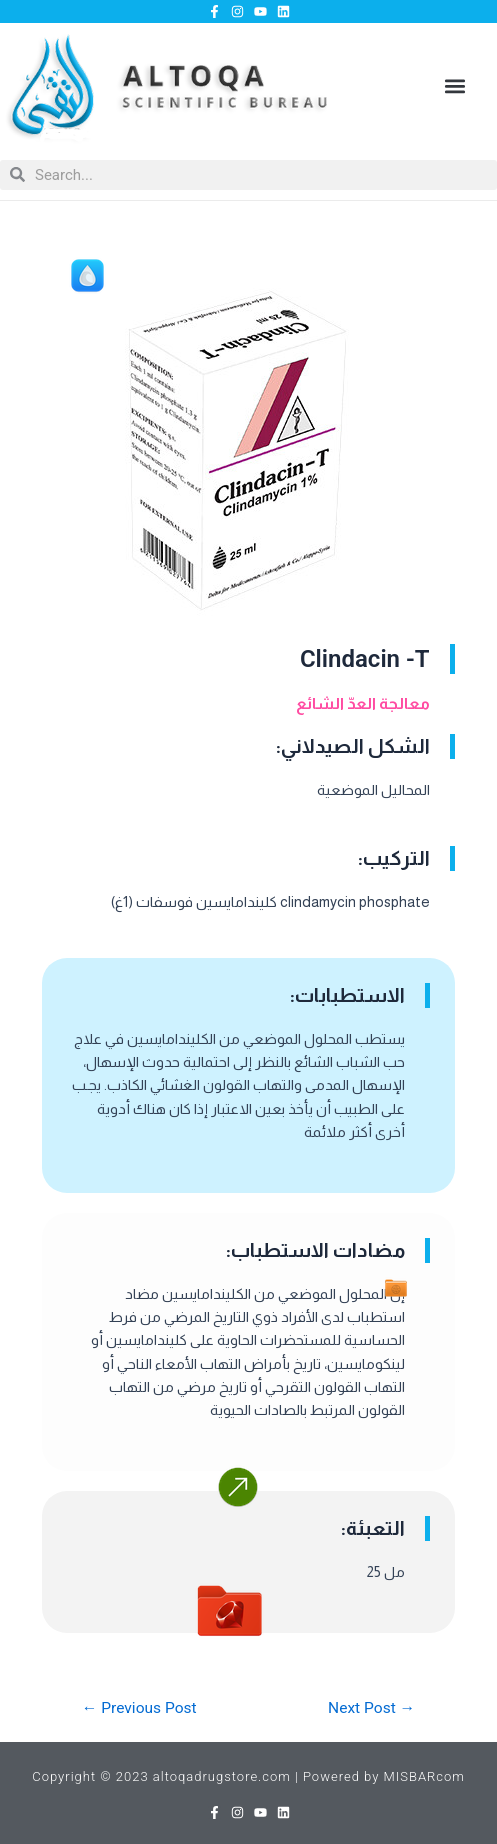 Image resolution: width=497 pixels, height=1844 pixels. What do you see at coordinates (229, 1612) in the screenshot?
I see `folder containing ruby programming files` at bounding box center [229, 1612].